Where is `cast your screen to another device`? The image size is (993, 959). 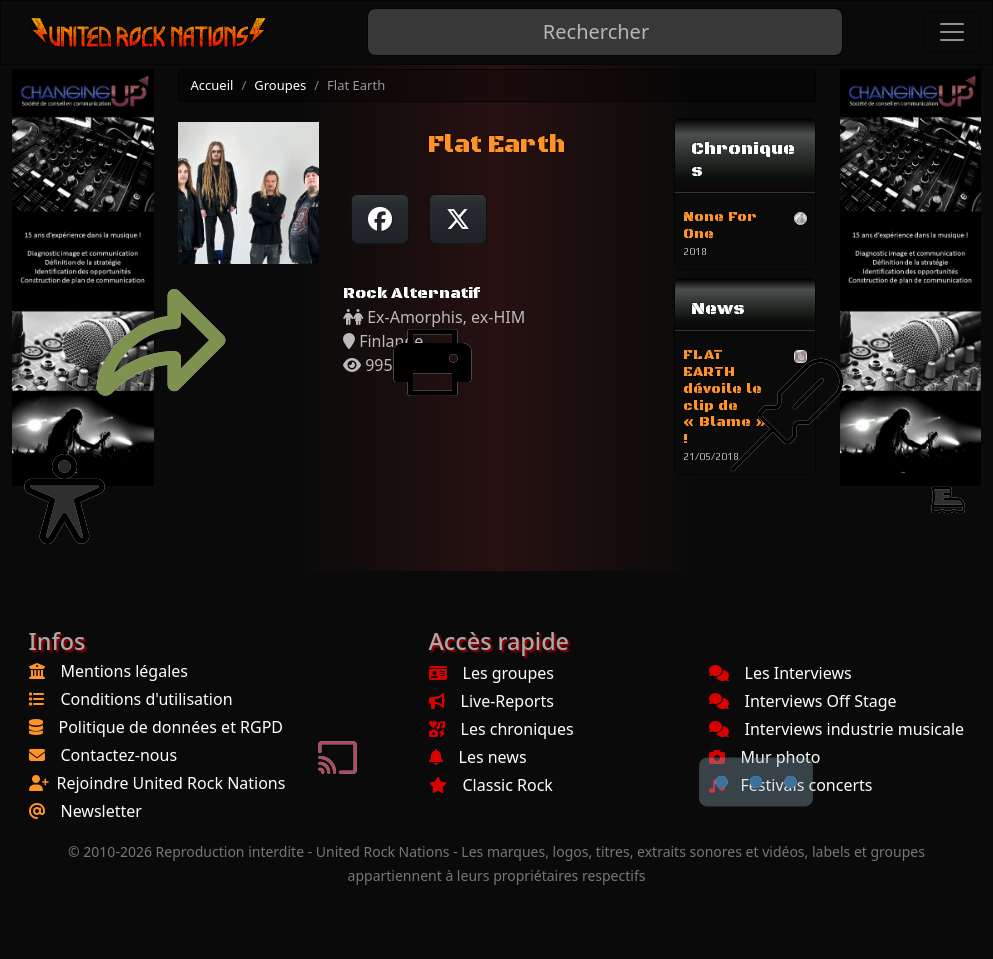
cast your screen to another device is located at coordinates (337, 757).